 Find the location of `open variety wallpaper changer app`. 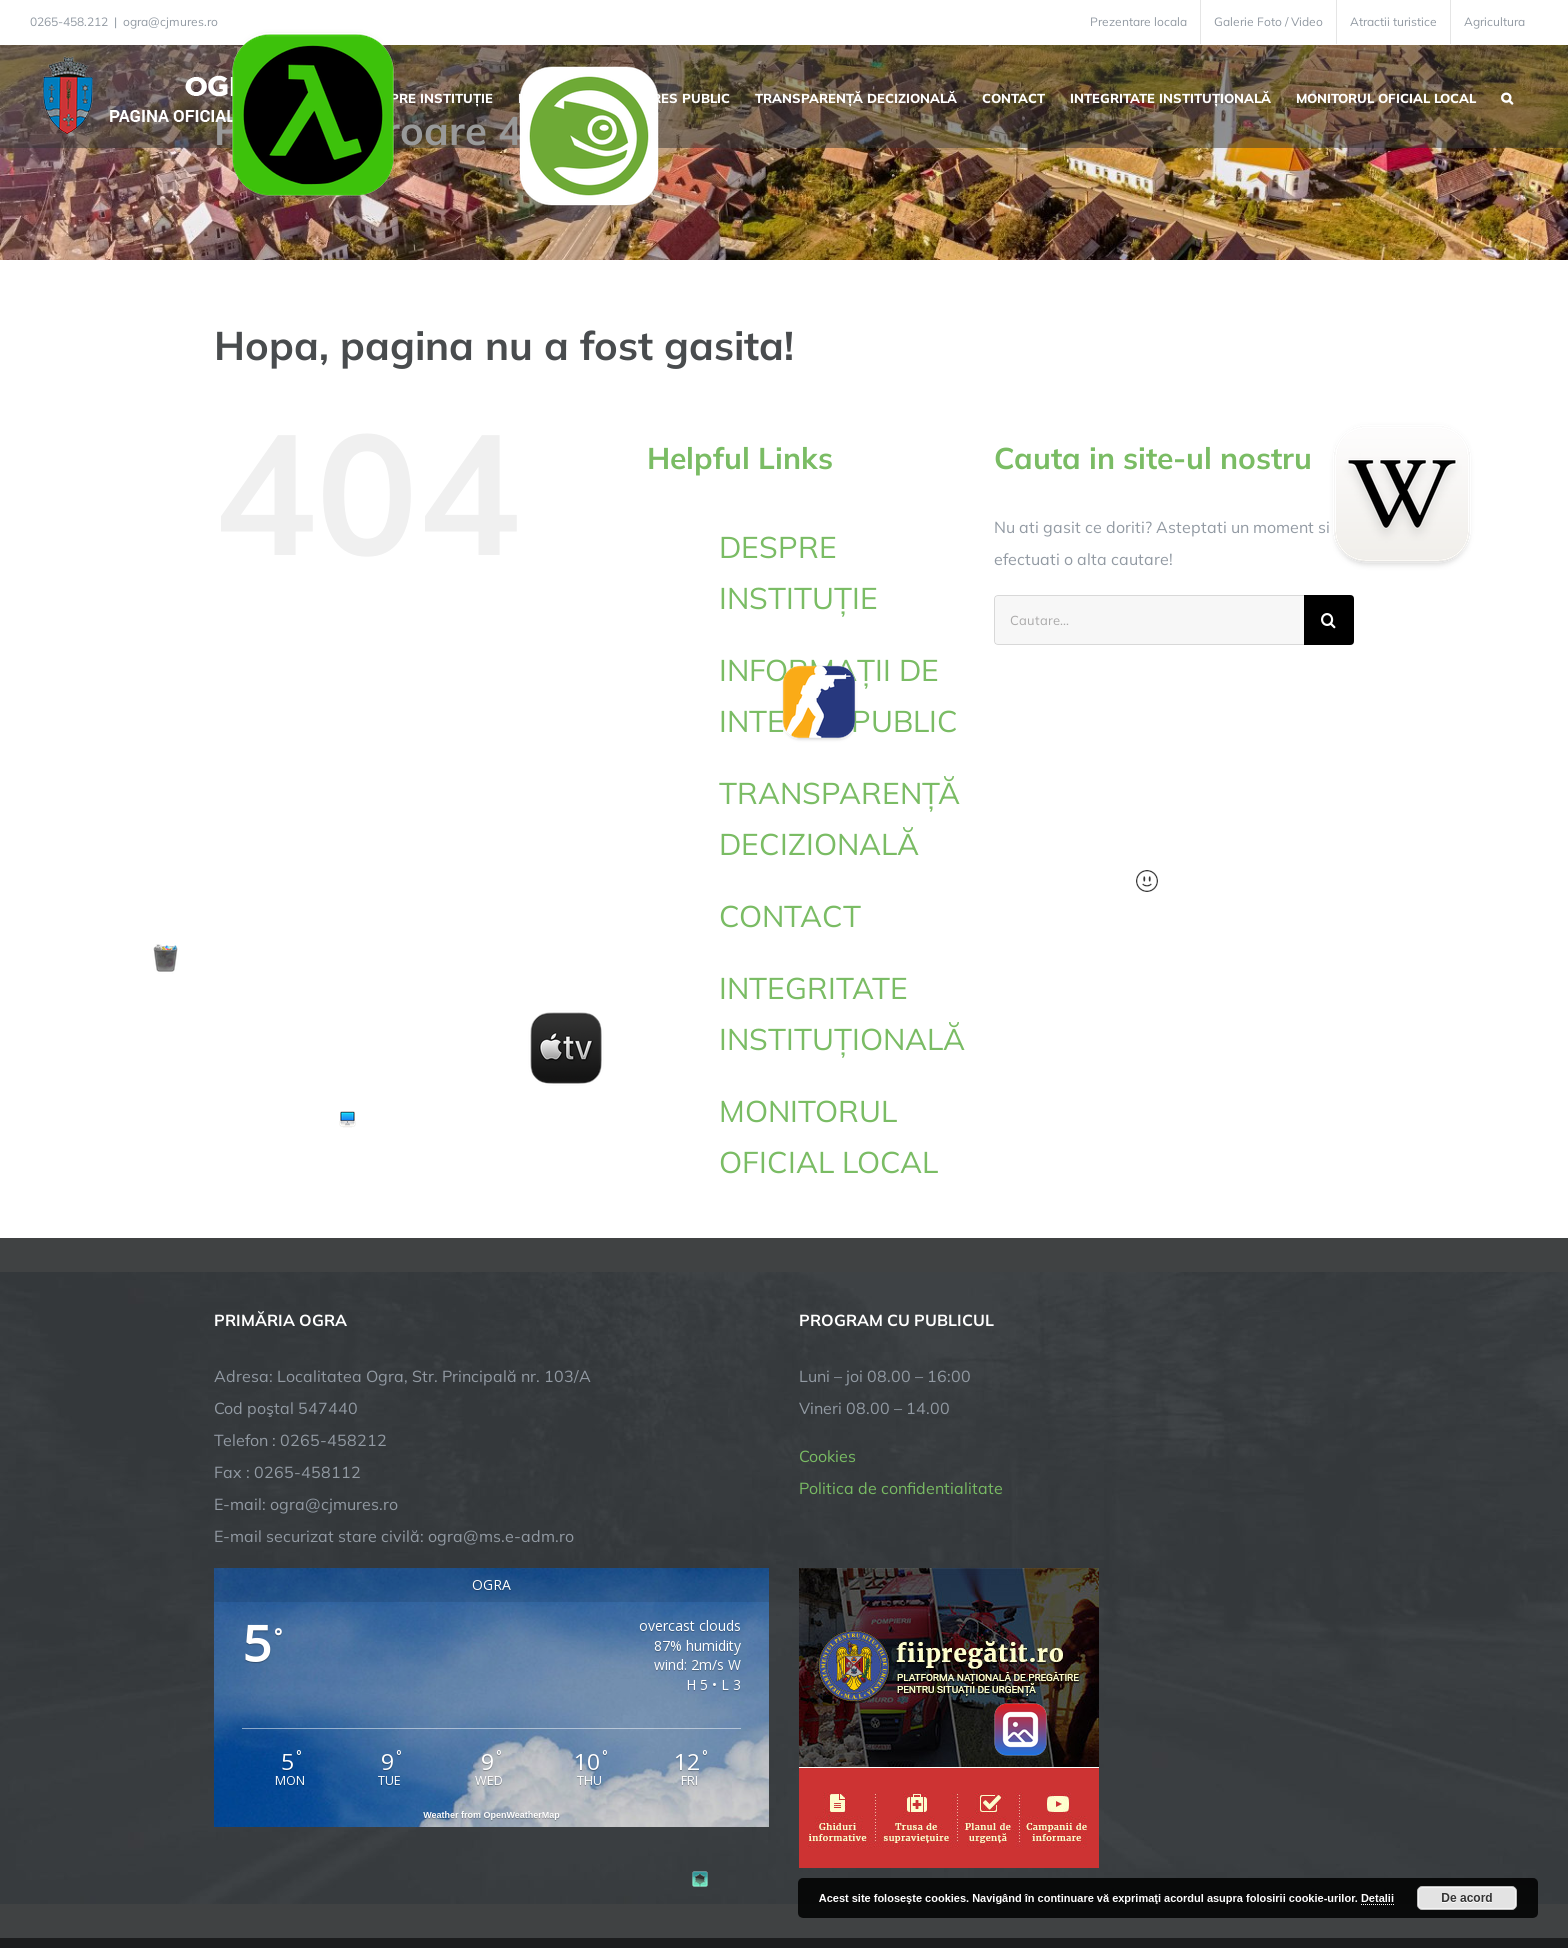

open variety wallpaper changer app is located at coordinates (347, 1118).